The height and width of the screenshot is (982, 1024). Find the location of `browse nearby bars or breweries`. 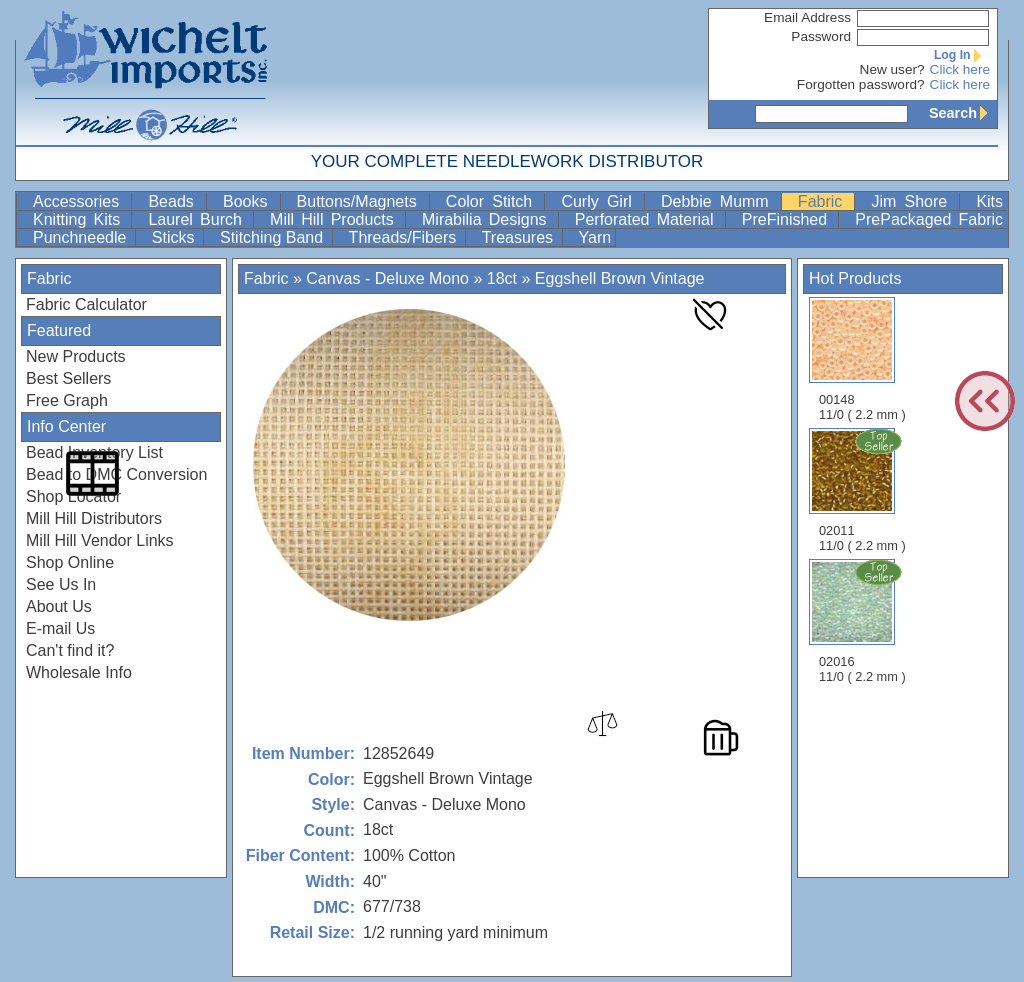

browse nearby bars or breweries is located at coordinates (719, 739).